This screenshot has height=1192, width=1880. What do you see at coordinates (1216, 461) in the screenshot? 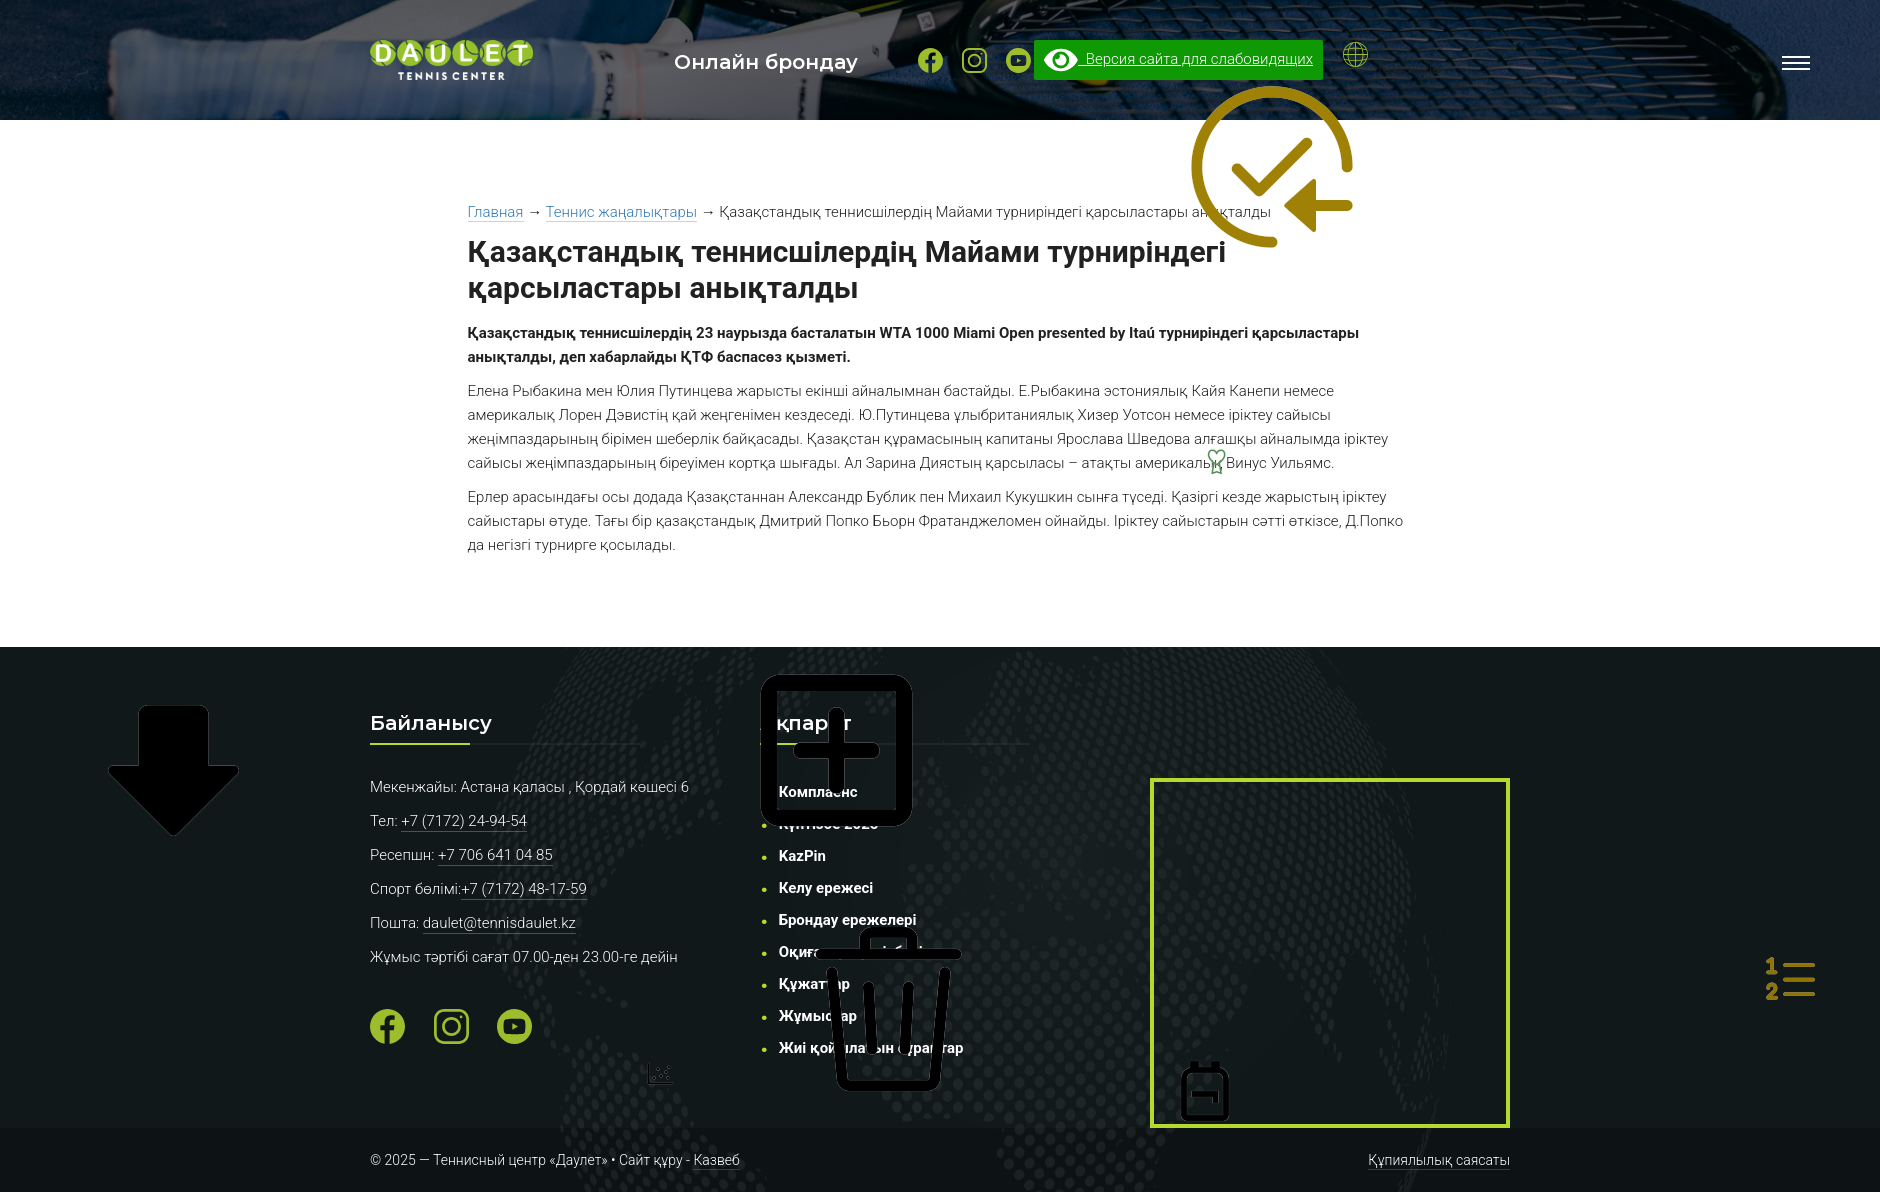
I see `view sponsor tiers and levels` at bounding box center [1216, 461].